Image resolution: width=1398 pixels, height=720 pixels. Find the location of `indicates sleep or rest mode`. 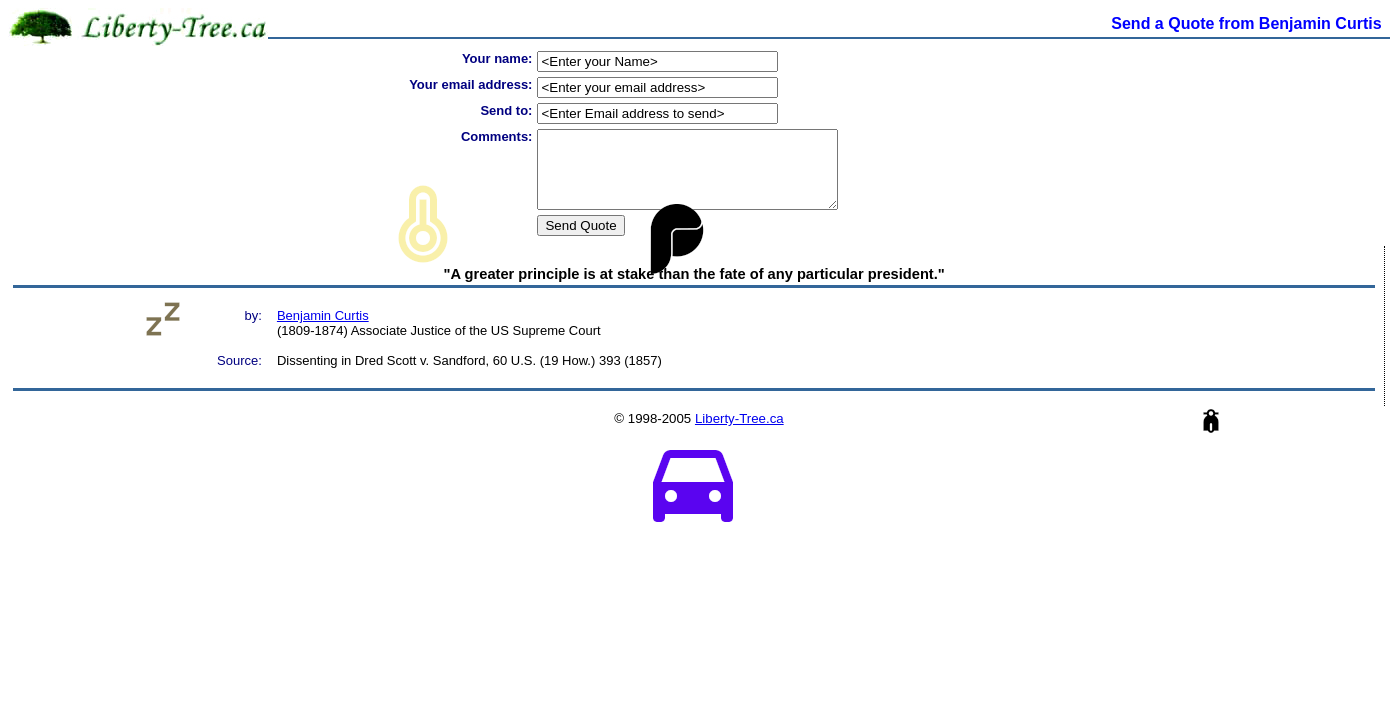

indicates sleep or rest mode is located at coordinates (163, 319).